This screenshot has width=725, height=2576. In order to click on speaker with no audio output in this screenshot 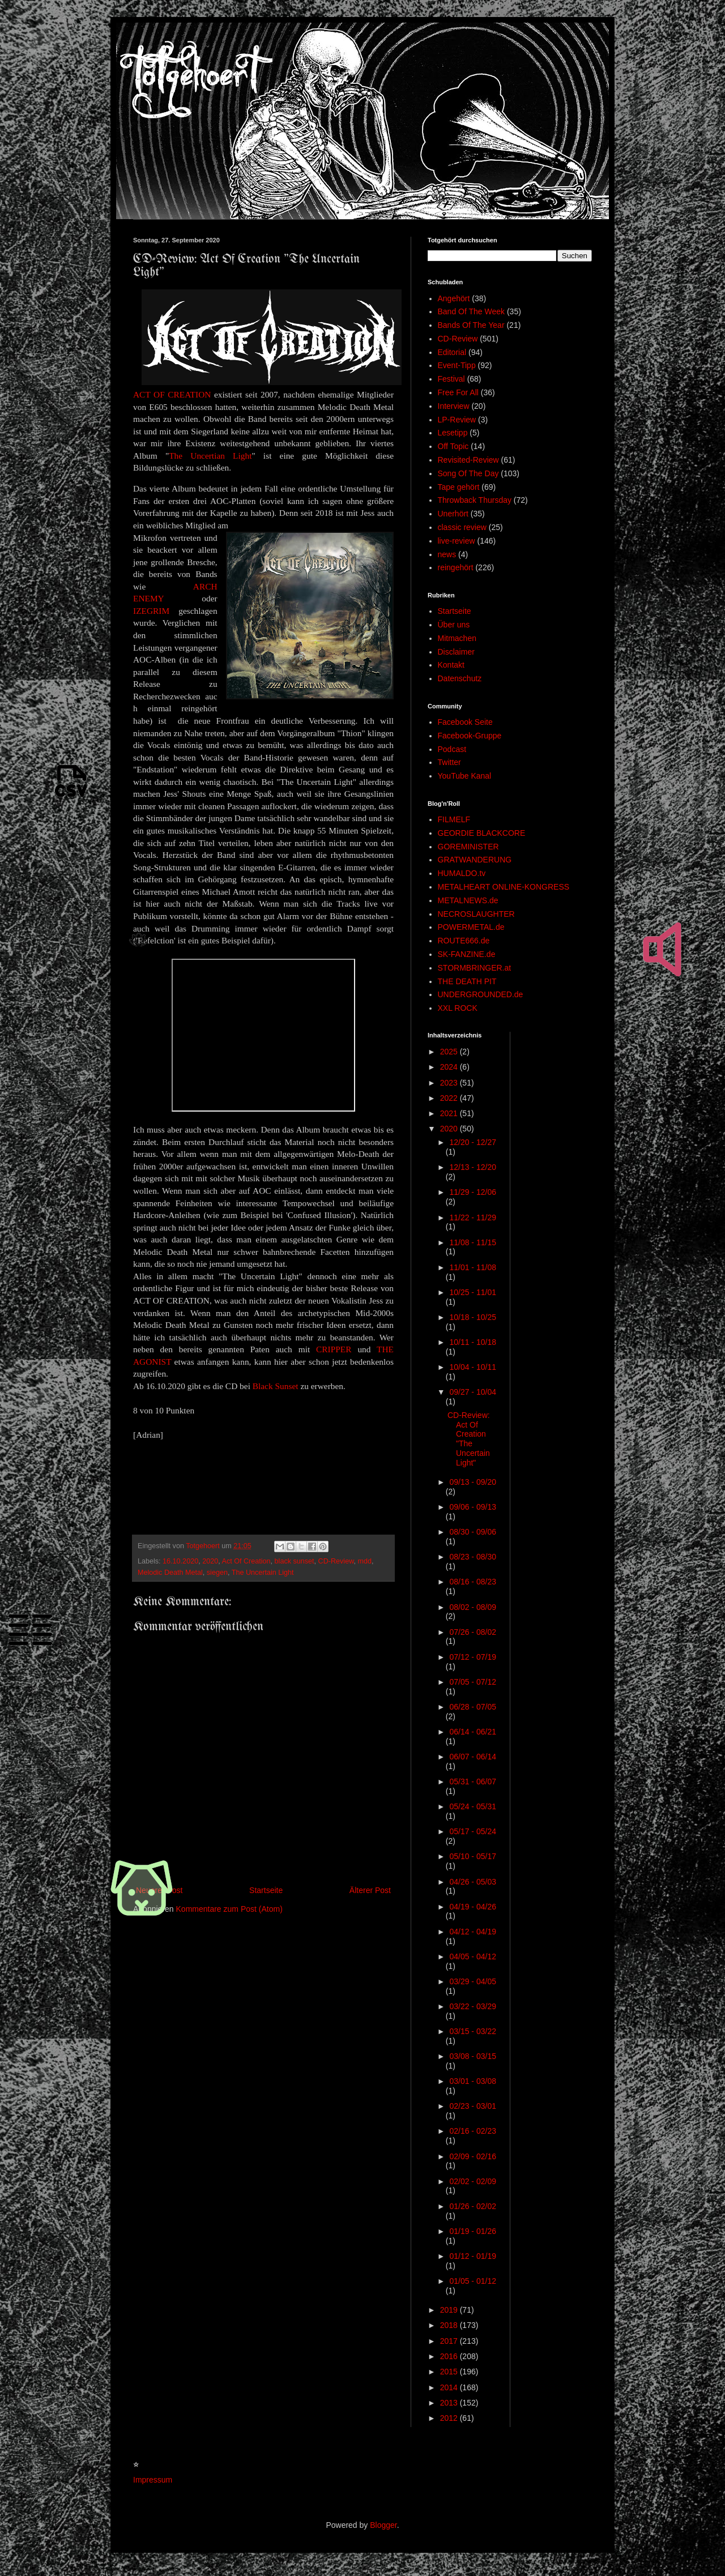, I will do `click(672, 949)`.